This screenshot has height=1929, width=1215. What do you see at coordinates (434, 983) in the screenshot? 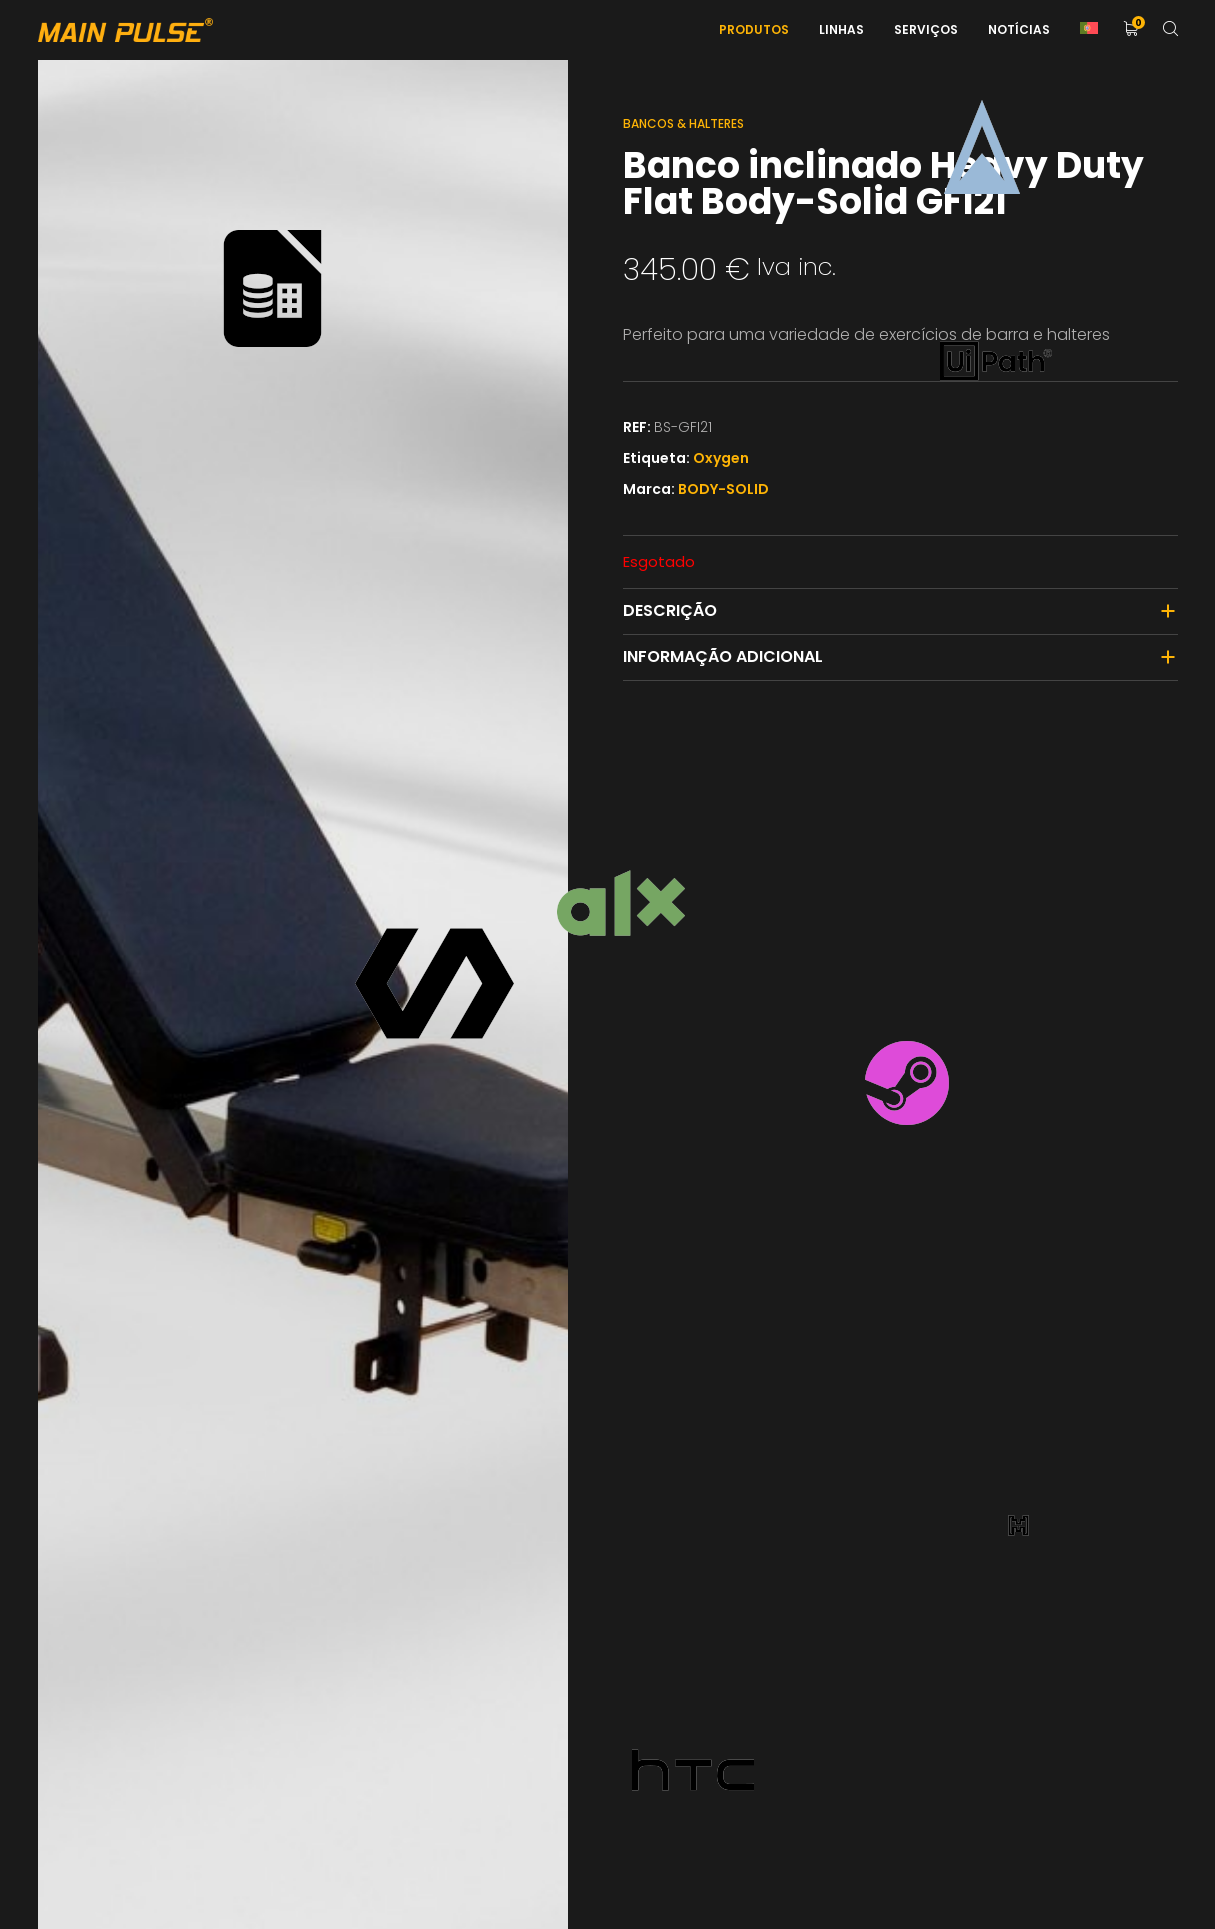
I see `polymer project logo` at bounding box center [434, 983].